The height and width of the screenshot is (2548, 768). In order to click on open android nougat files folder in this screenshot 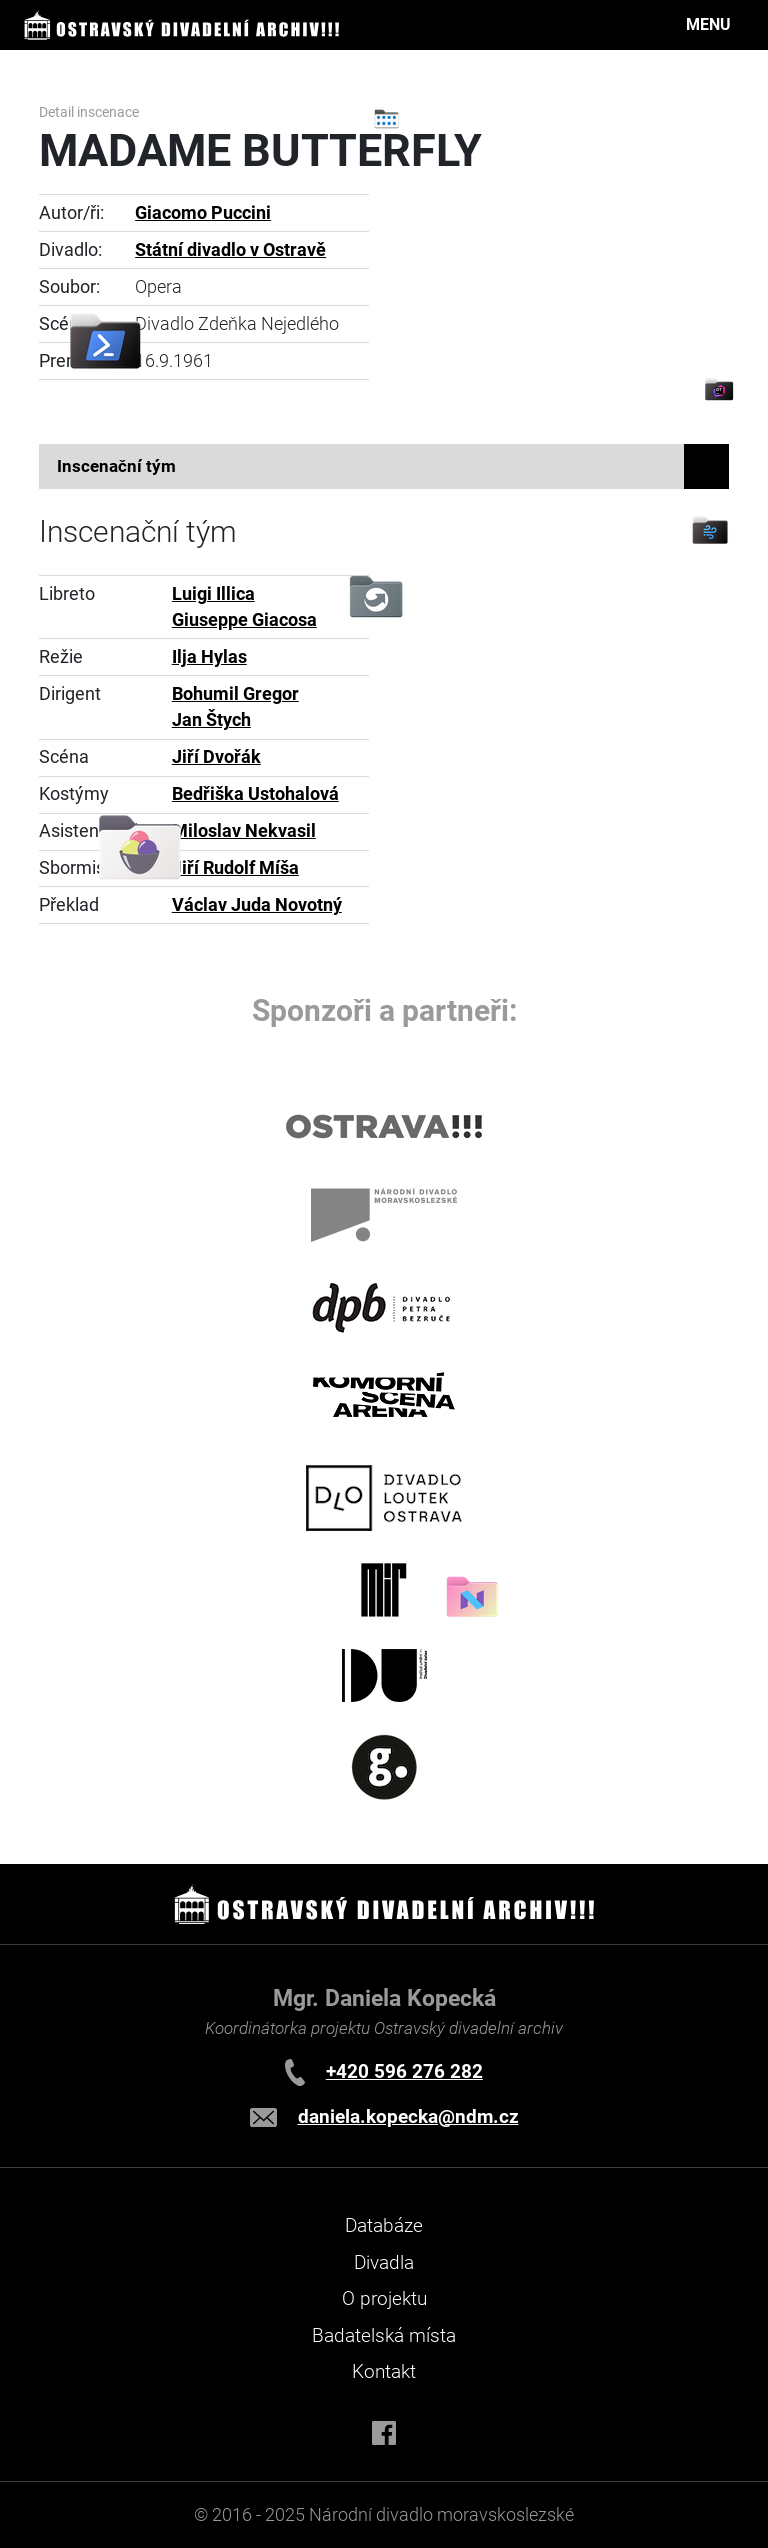, I will do `click(472, 1598)`.